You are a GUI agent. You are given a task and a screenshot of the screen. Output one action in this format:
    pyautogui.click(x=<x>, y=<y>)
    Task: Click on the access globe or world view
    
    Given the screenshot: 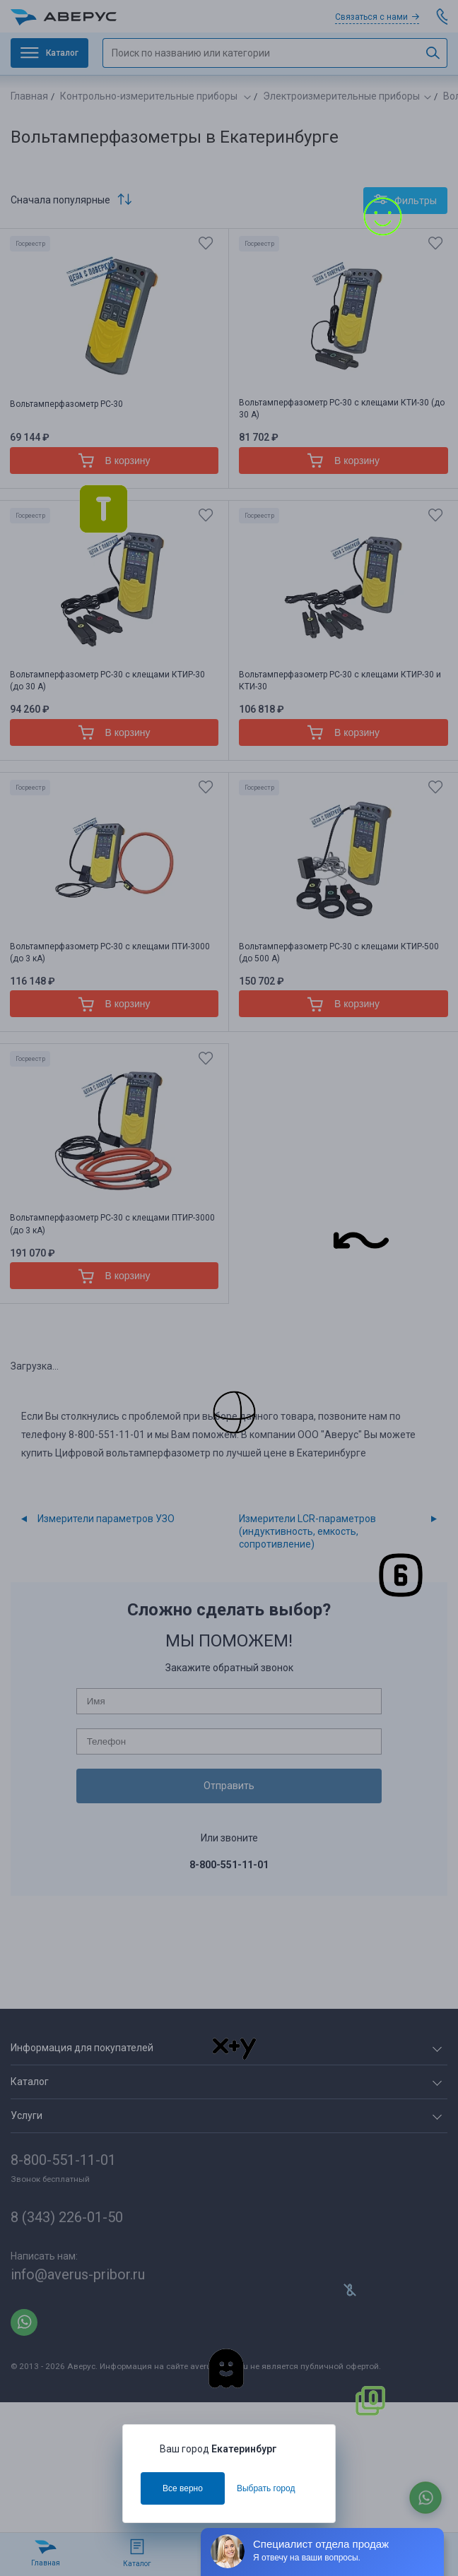 What is the action you would take?
    pyautogui.click(x=234, y=1412)
    